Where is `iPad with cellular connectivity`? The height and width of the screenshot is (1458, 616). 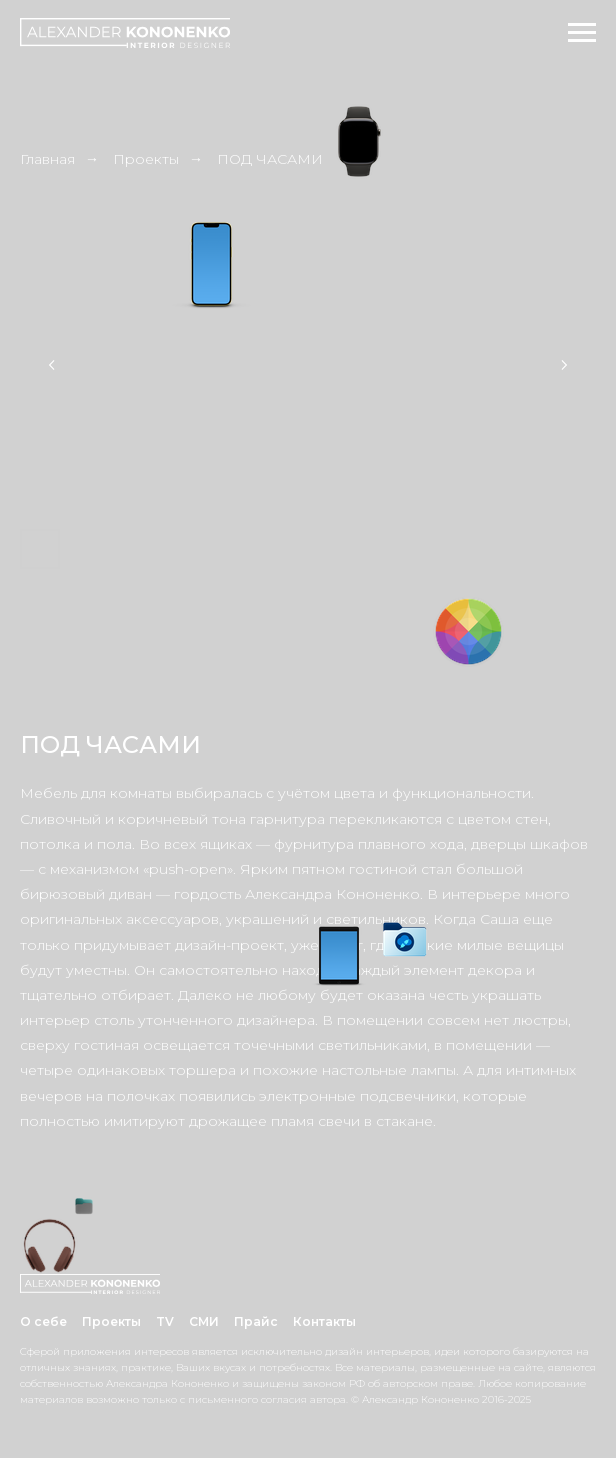 iPad with cellular connectivity is located at coordinates (339, 956).